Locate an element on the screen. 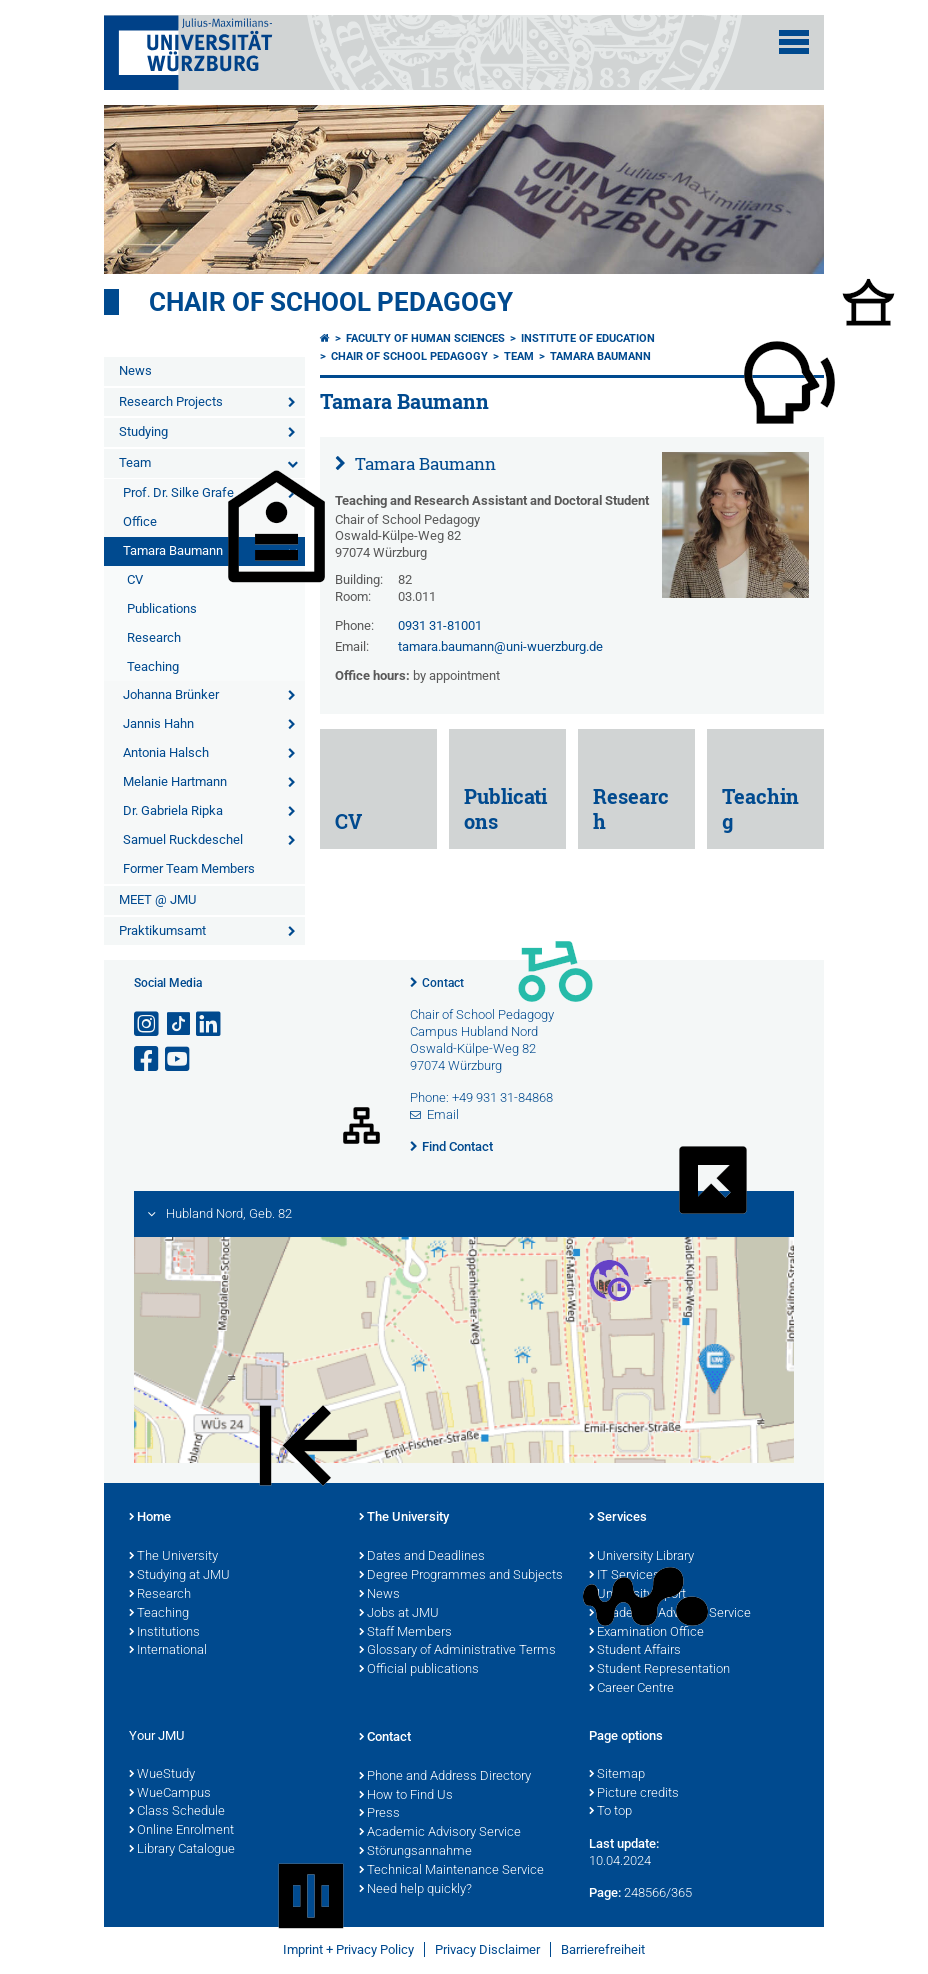 This screenshot has height=1974, width=928. view or change time zone settings is located at coordinates (609, 1279).